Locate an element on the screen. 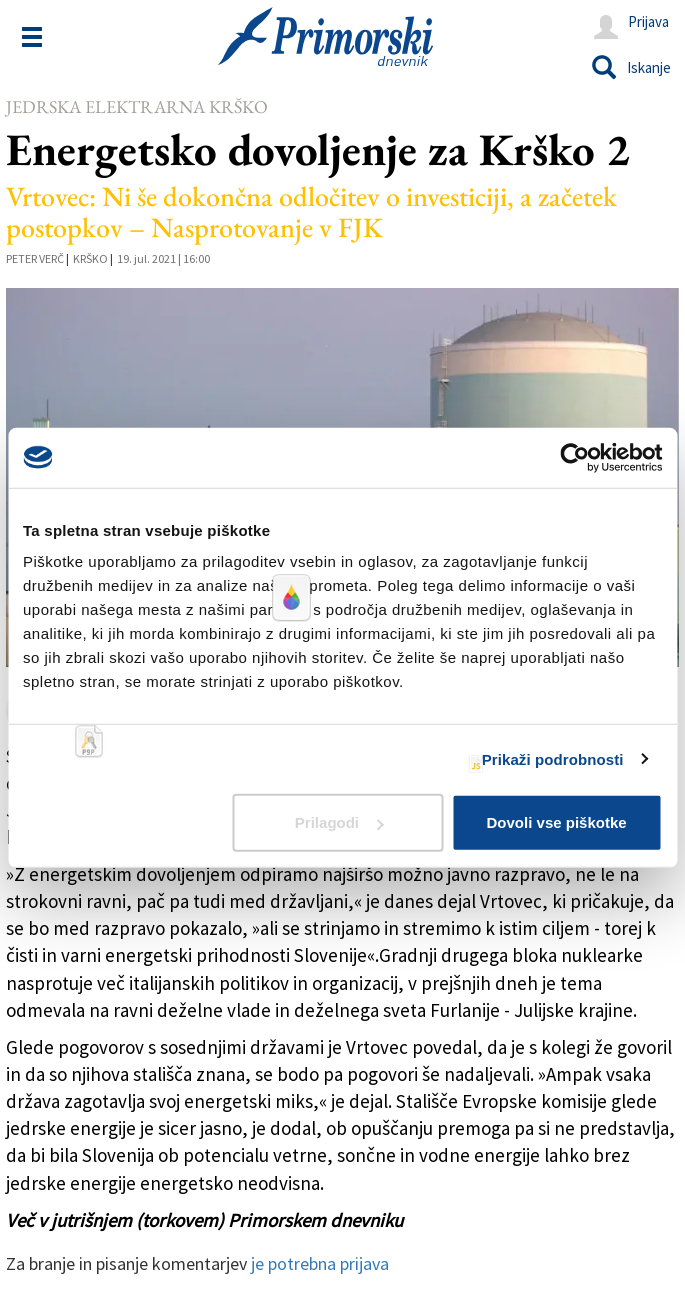  pgp encryption key file is located at coordinates (89, 741).